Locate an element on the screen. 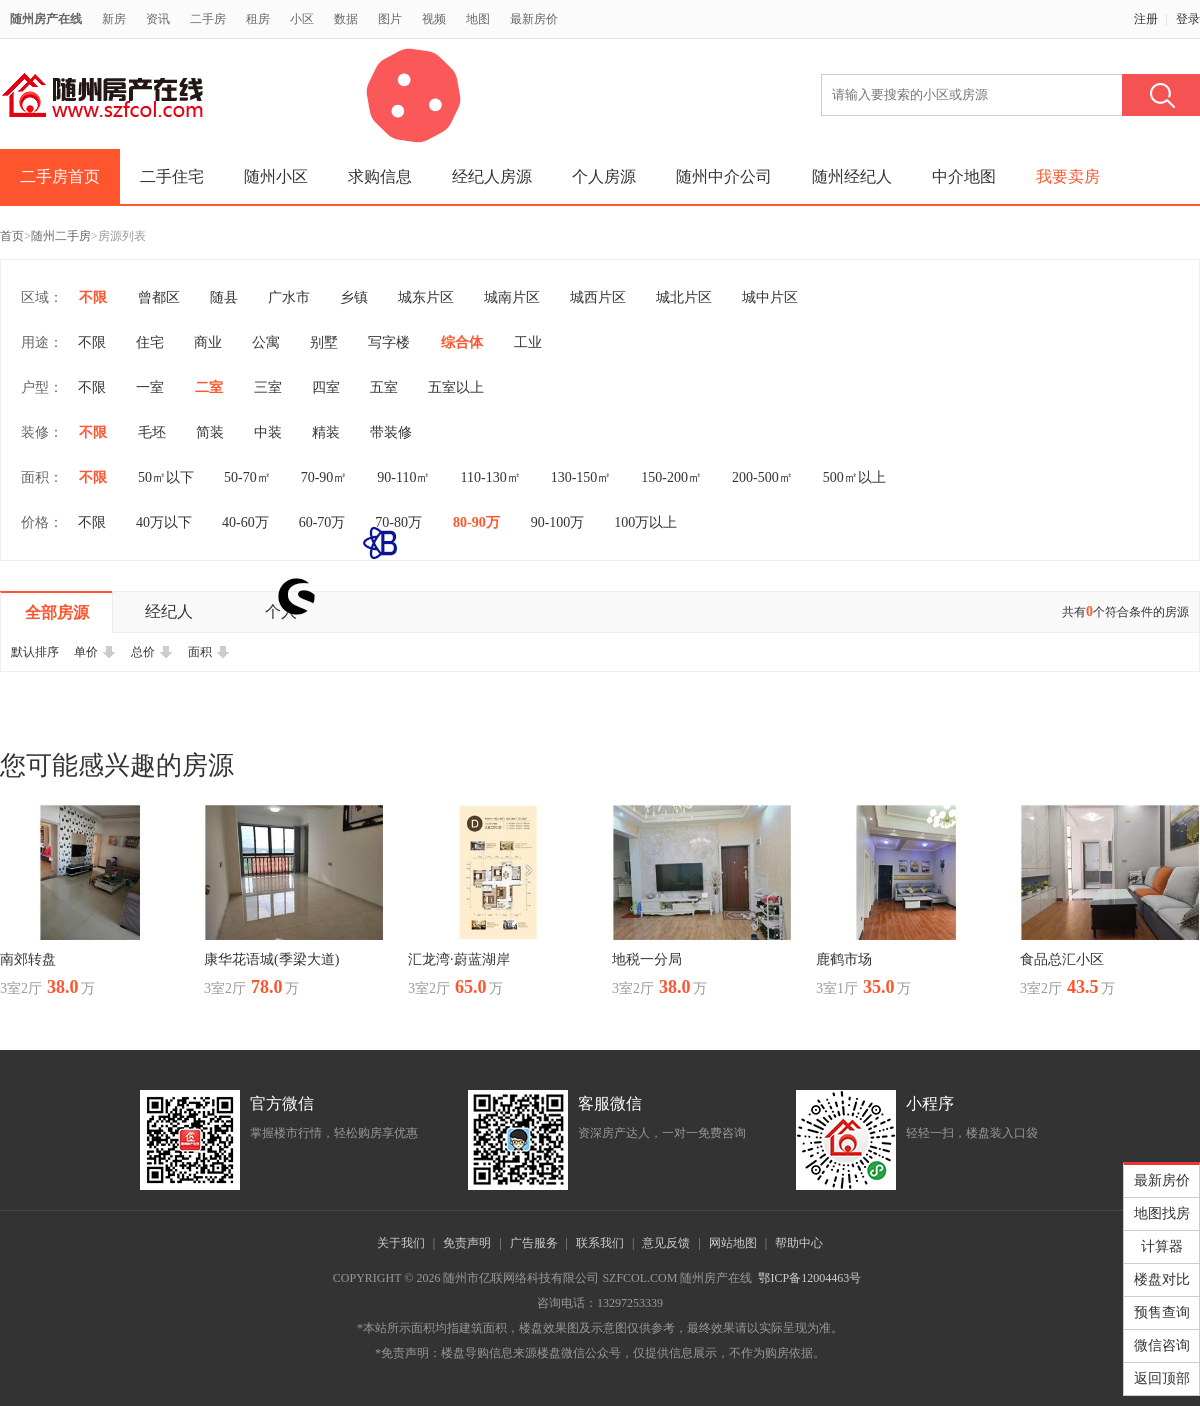 This screenshot has height=1406, width=1200. react-bootstrap framework logo is located at coordinates (380, 543).